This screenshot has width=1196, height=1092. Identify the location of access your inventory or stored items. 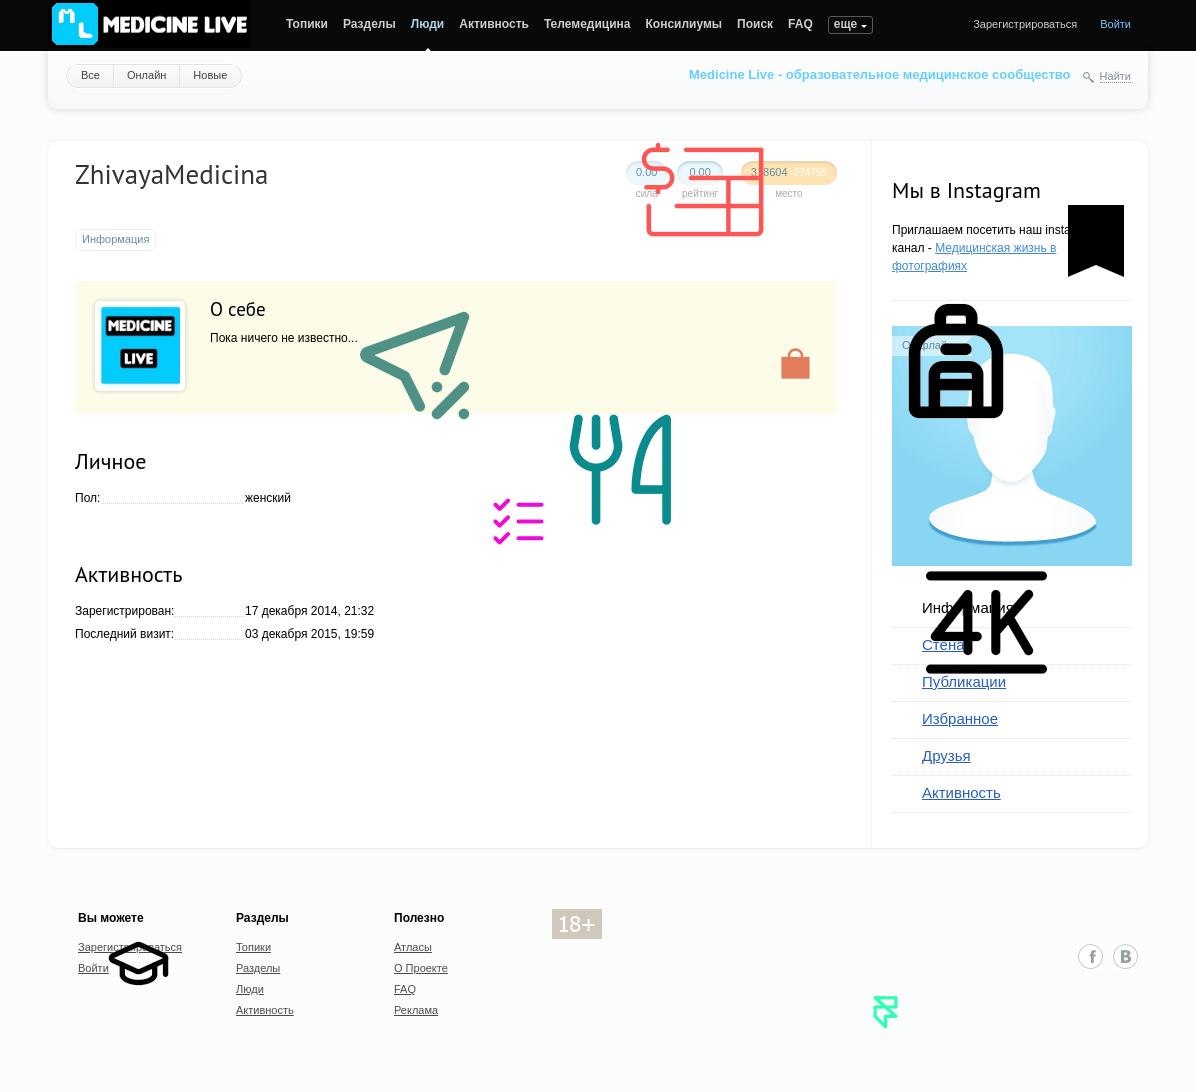
(956, 363).